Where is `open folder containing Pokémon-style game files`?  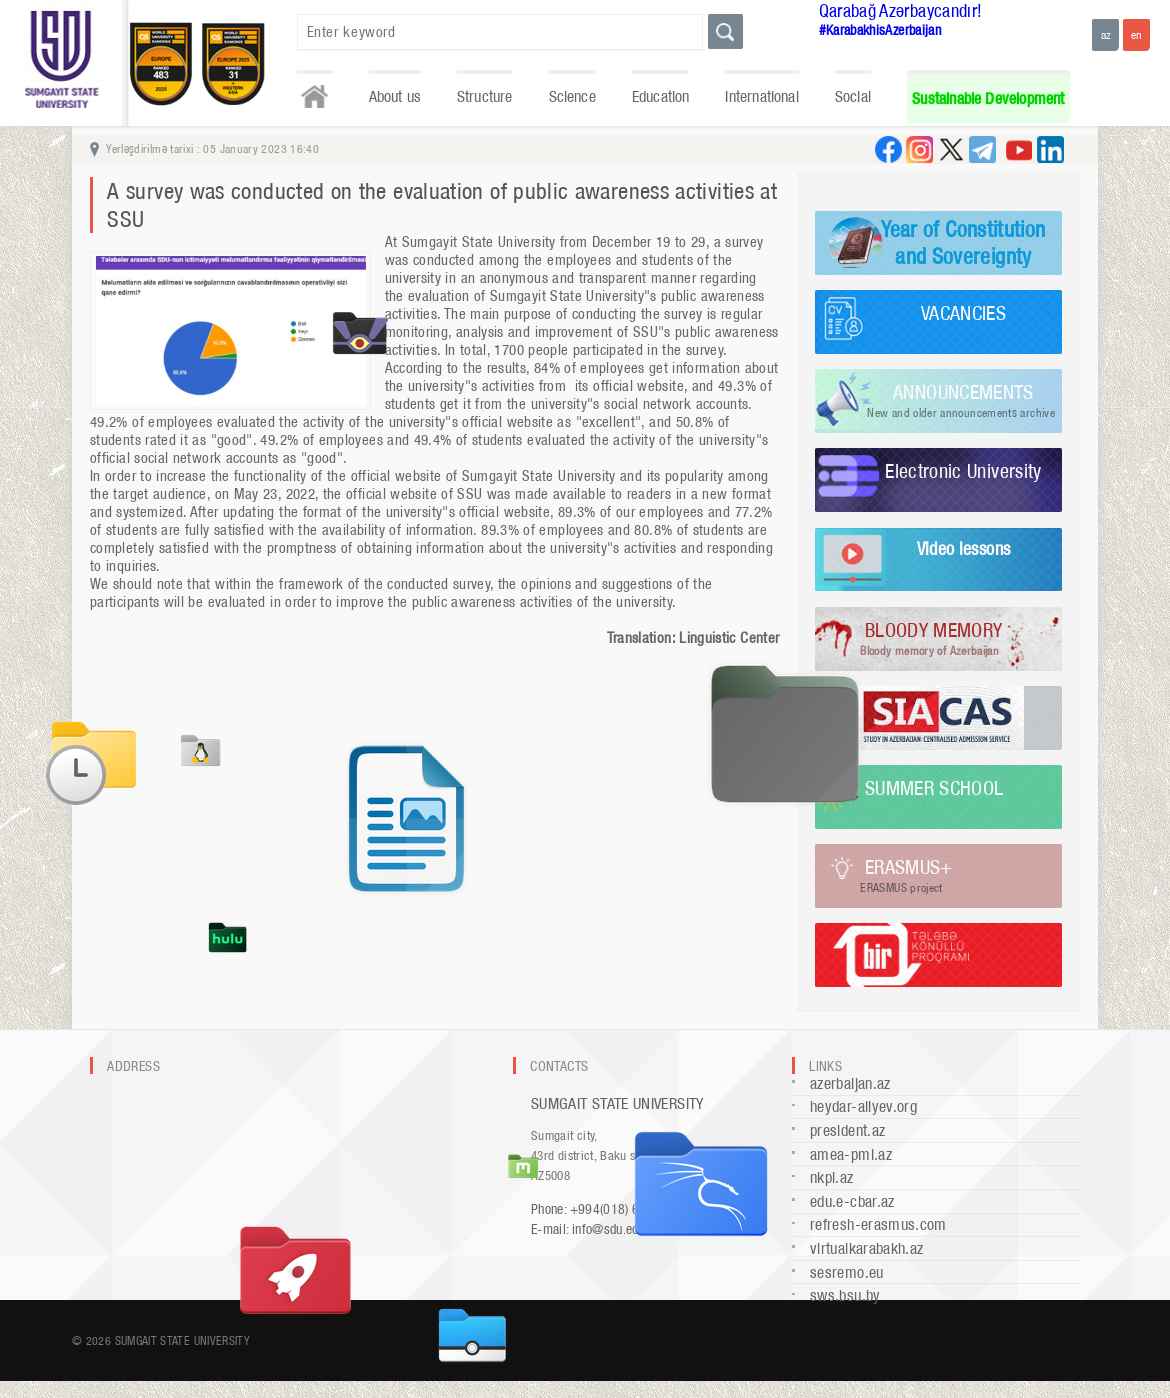 open folder containing Pokémon-style game files is located at coordinates (359, 334).